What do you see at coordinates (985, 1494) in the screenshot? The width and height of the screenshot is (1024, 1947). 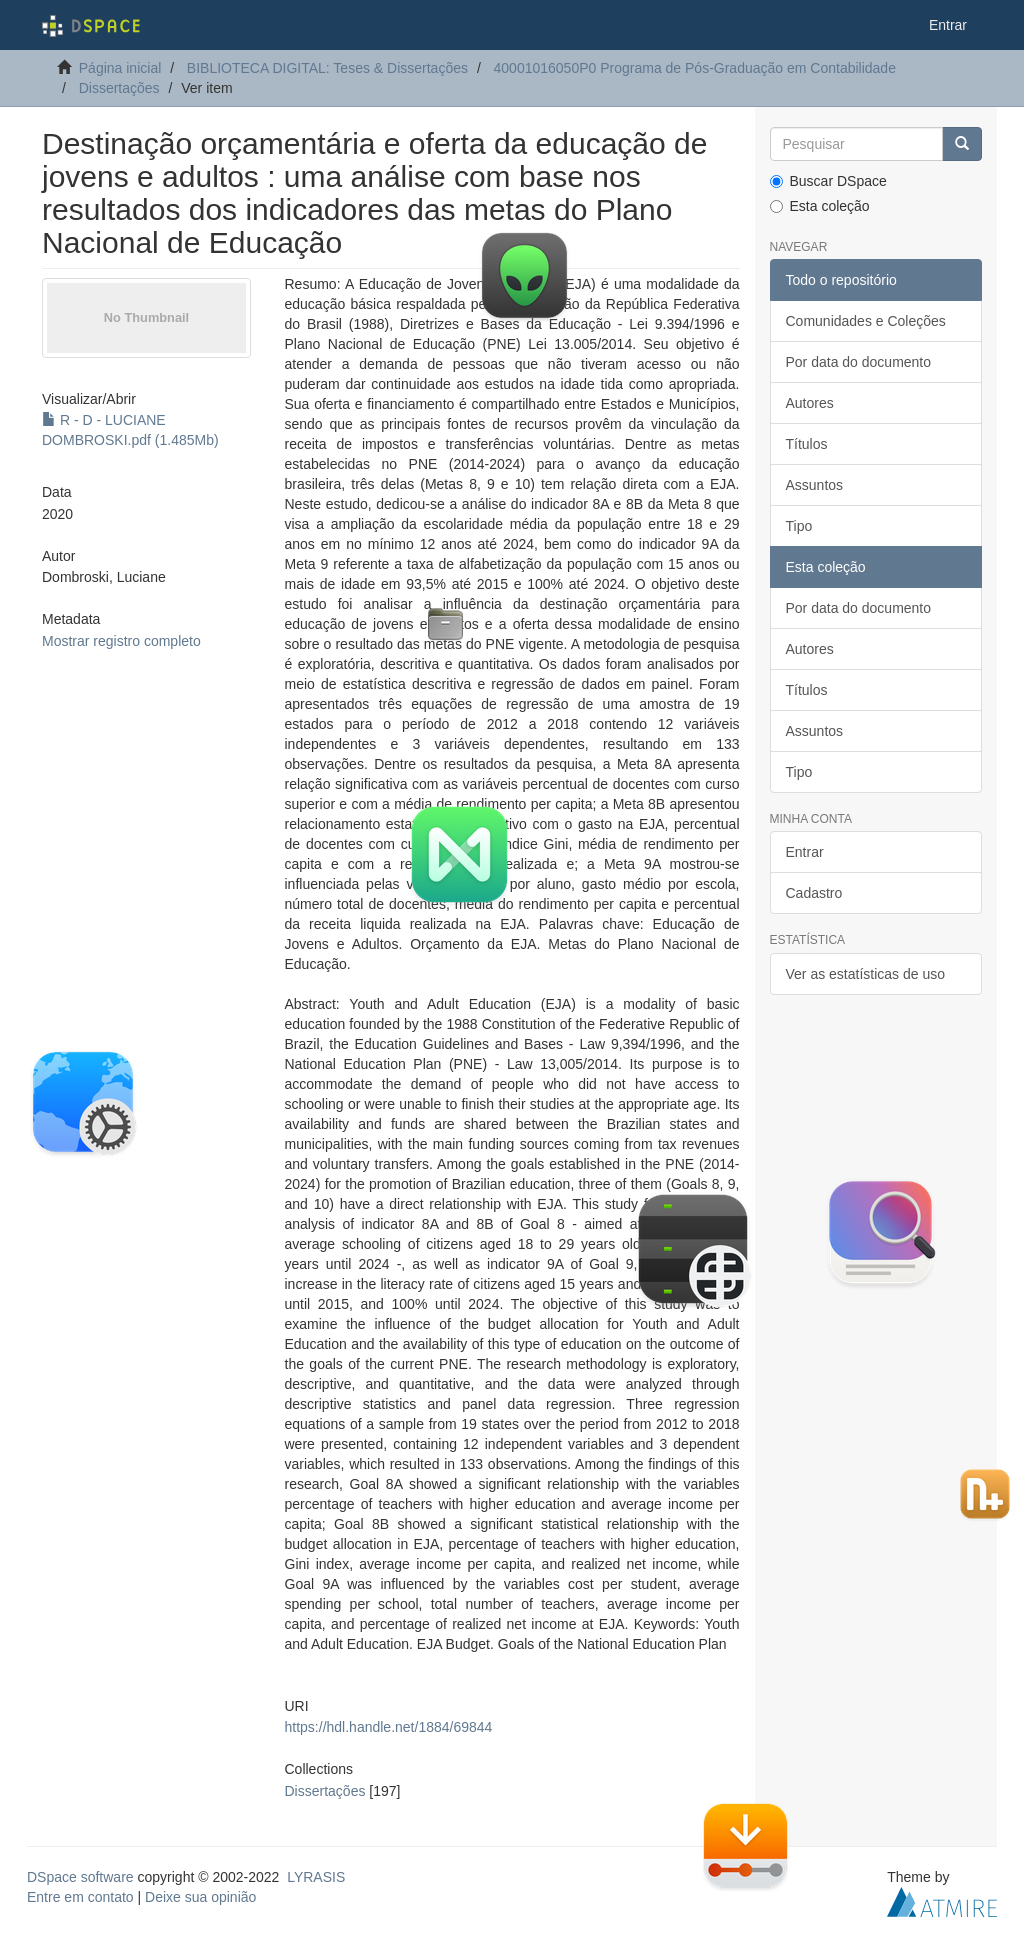 I see `open nicotine+ peer-to-peer file sharing client` at bounding box center [985, 1494].